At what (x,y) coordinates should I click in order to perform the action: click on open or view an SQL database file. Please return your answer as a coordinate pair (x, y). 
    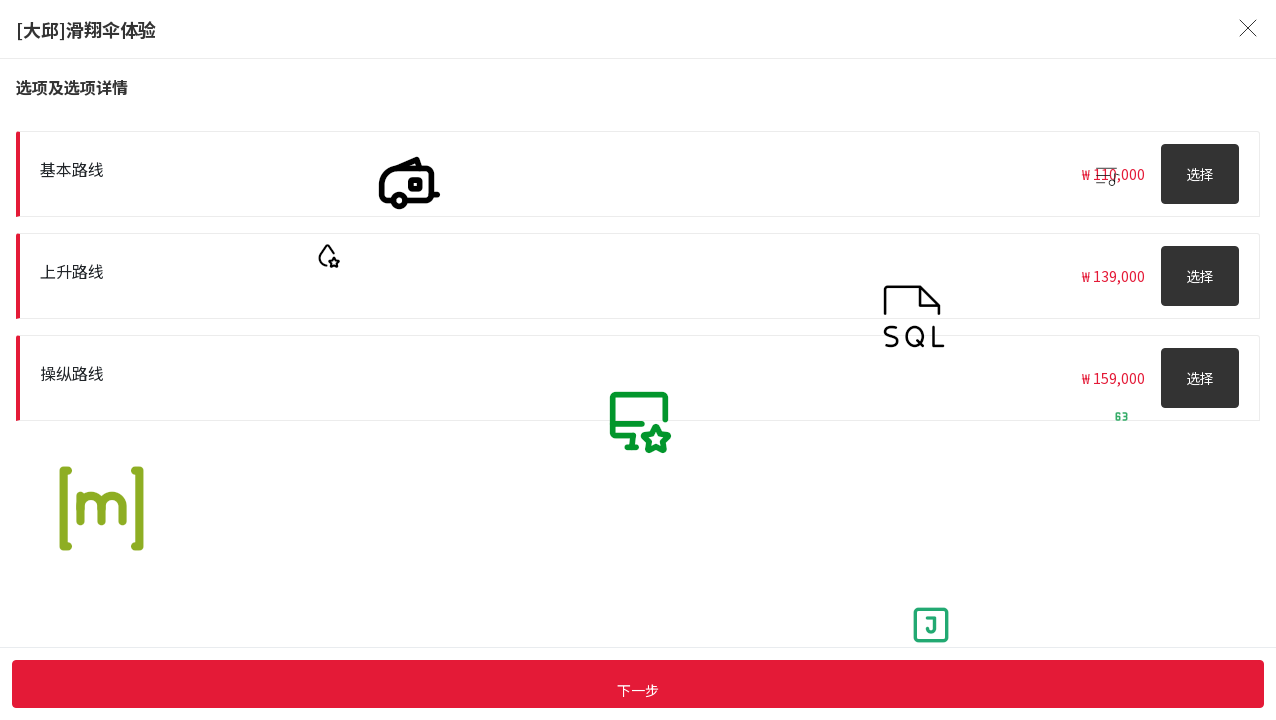
    Looking at the image, I should click on (912, 319).